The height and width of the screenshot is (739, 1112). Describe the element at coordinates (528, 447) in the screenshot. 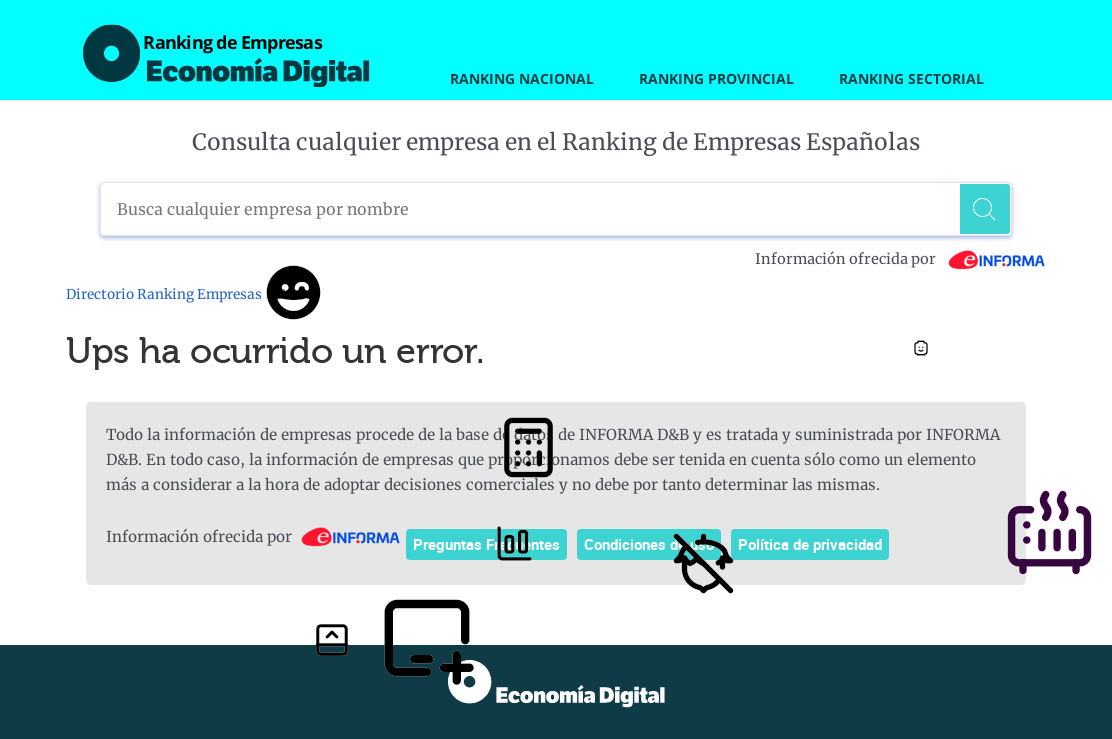

I see `open the calculator app` at that location.